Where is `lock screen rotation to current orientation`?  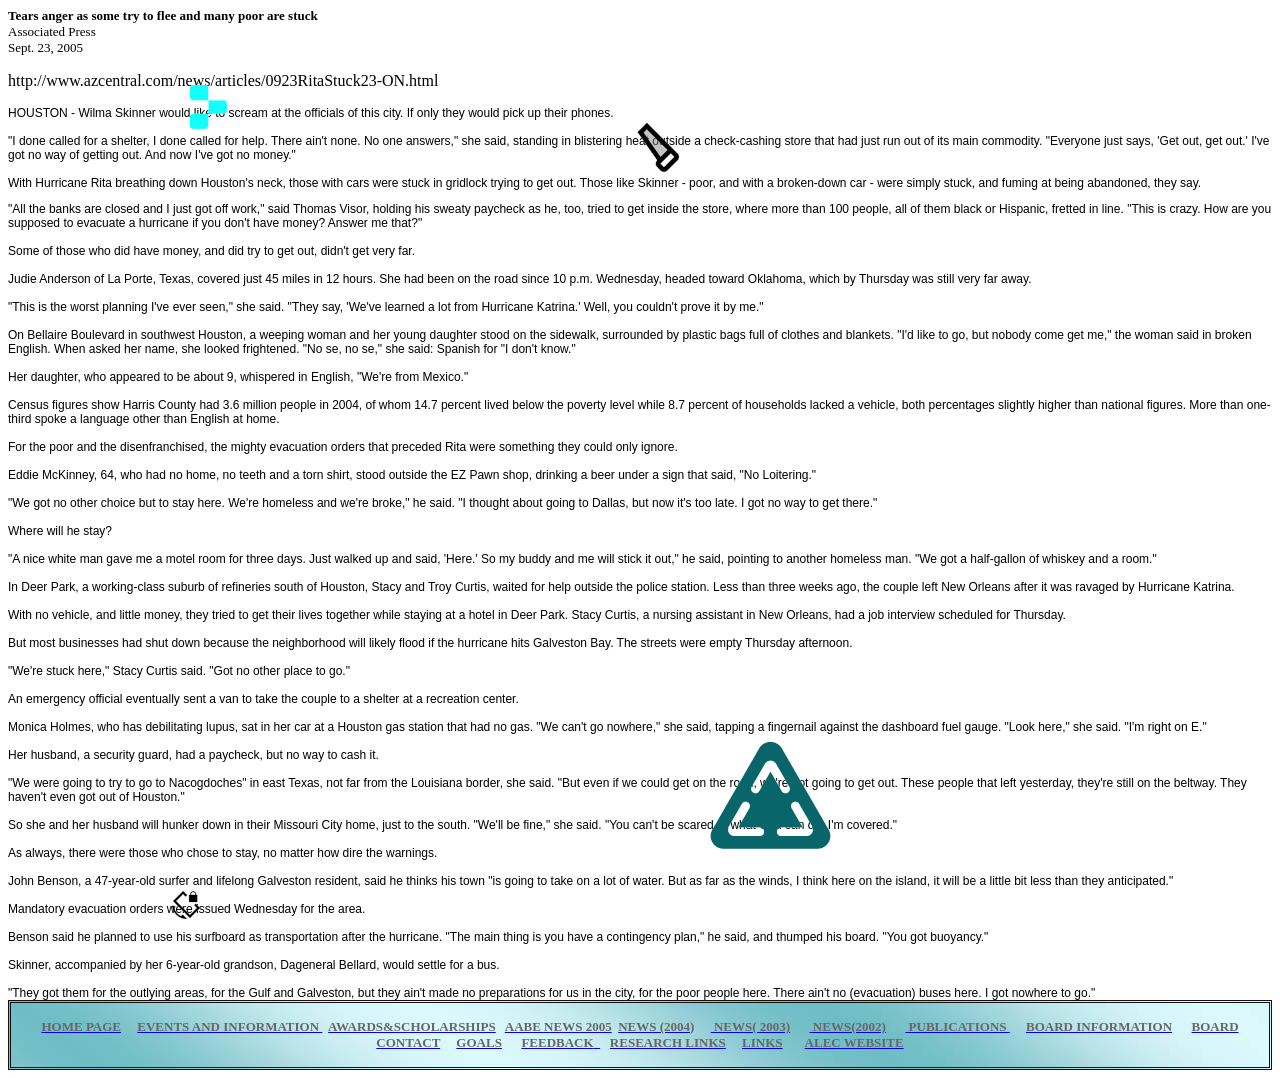
lock screen rotation to current orientation is located at coordinates (186, 904).